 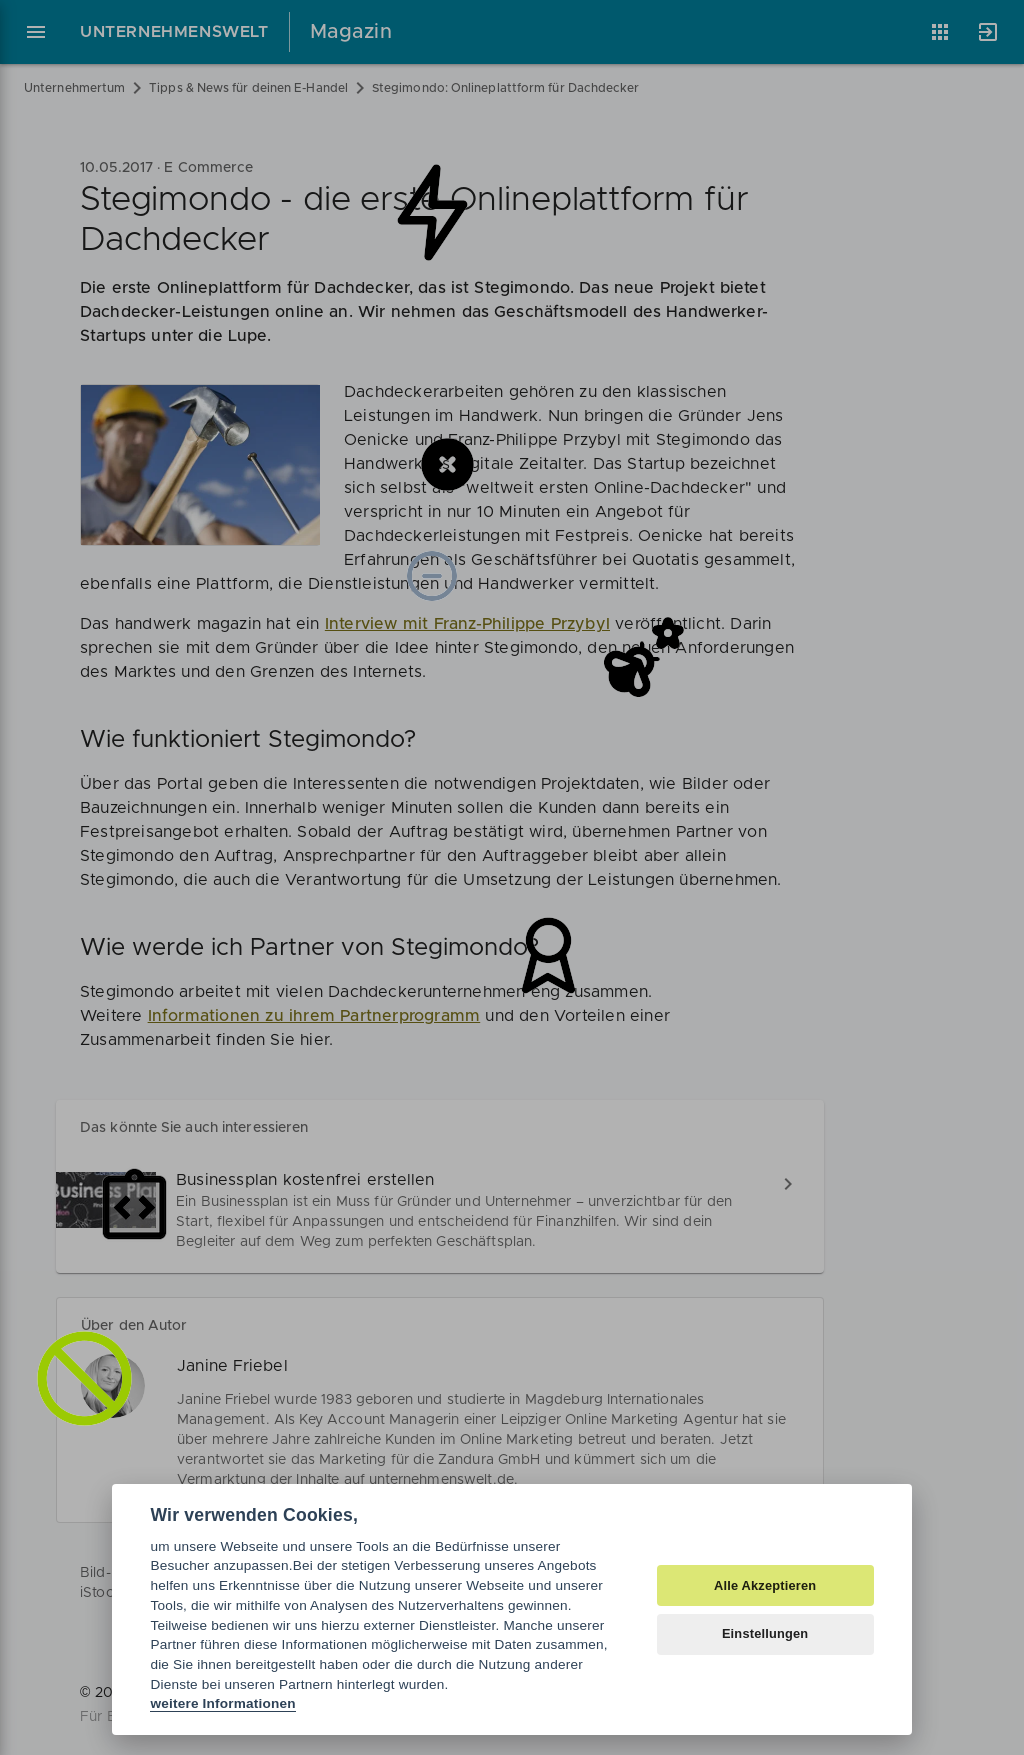 I want to click on view achievements or awards, so click(x=548, y=955).